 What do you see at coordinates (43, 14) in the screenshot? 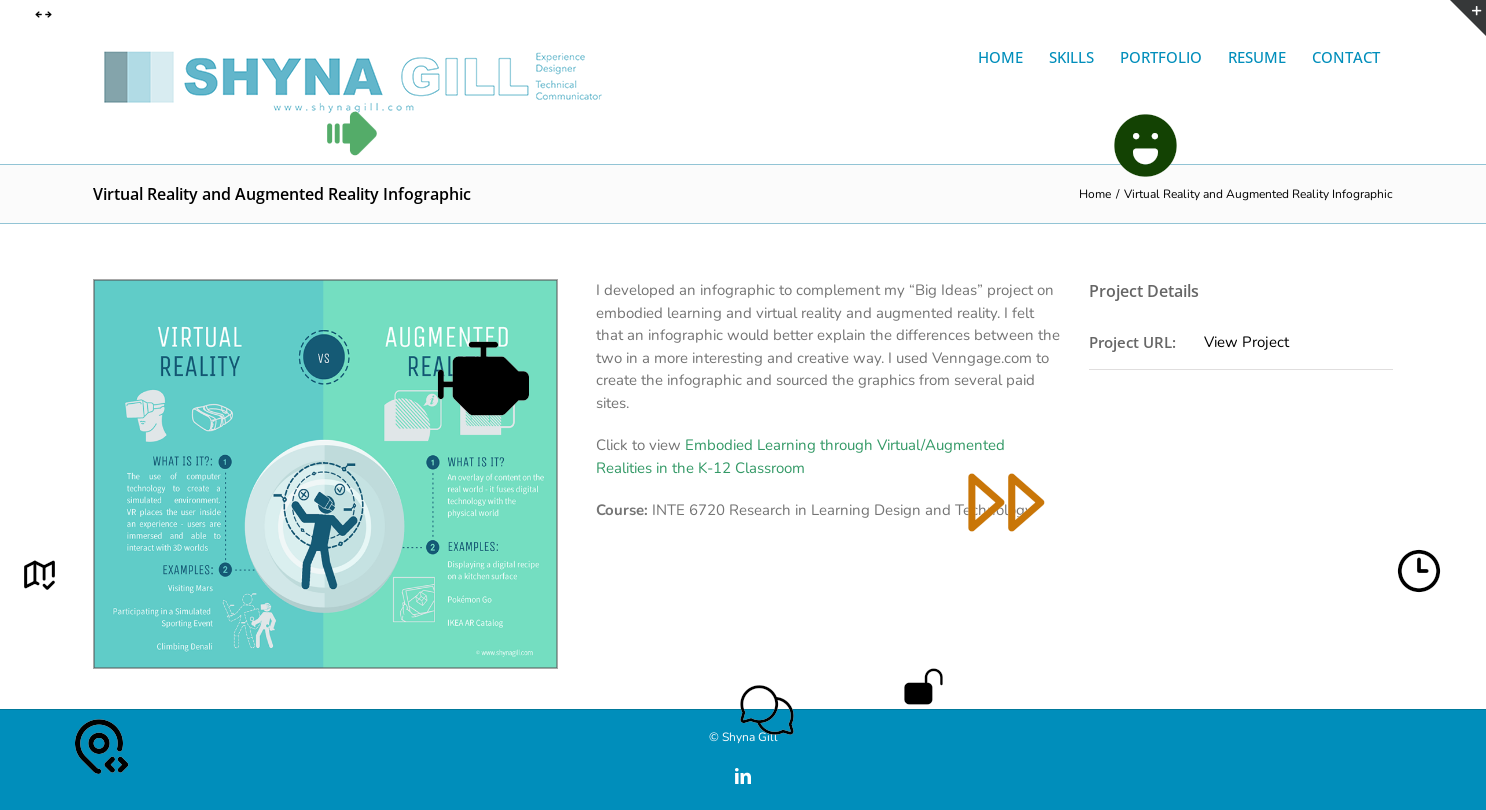
I see `adjust horizontal position or spacing` at bounding box center [43, 14].